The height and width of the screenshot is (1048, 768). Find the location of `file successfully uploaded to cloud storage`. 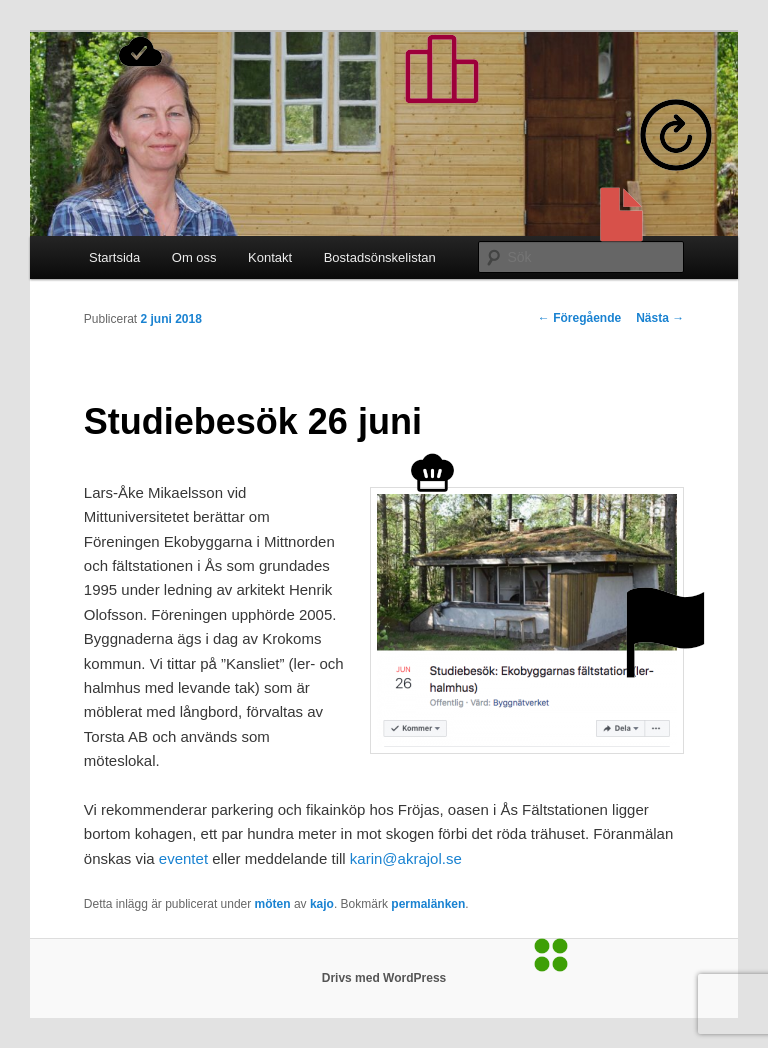

file successfully uploaded to cloud storage is located at coordinates (140, 51).